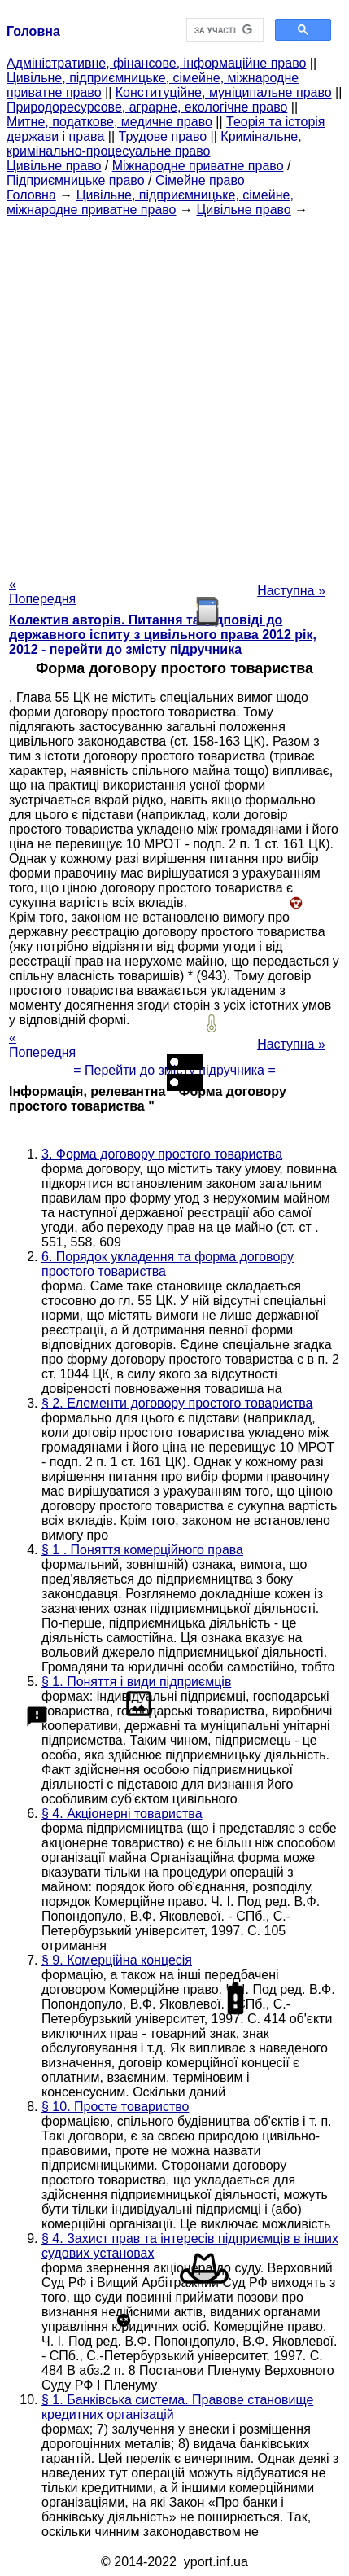 The width and height of the screenshot is (349, 2576). Describe the element at coordinates (235, 1998) in the screenshot. I see `indicates low battery warning` at that location.